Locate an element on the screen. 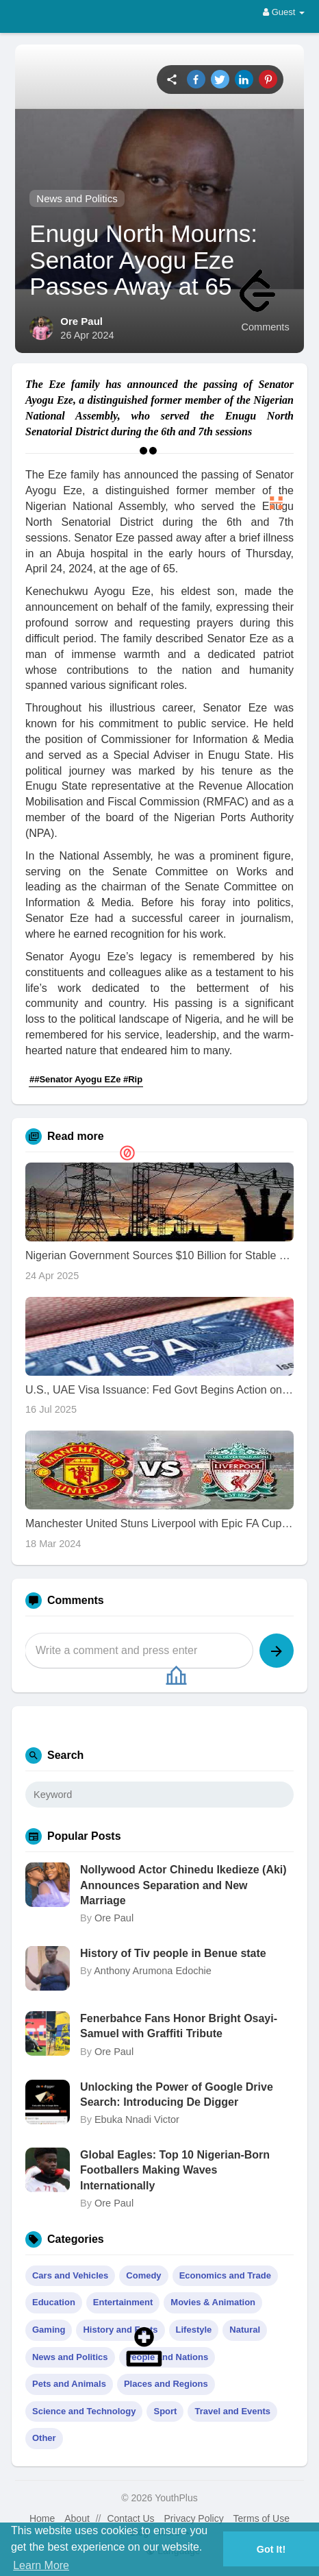 The height and width of the screenshot is (2576, 319). open leetcode app or website is located at coordinates (257, 291).